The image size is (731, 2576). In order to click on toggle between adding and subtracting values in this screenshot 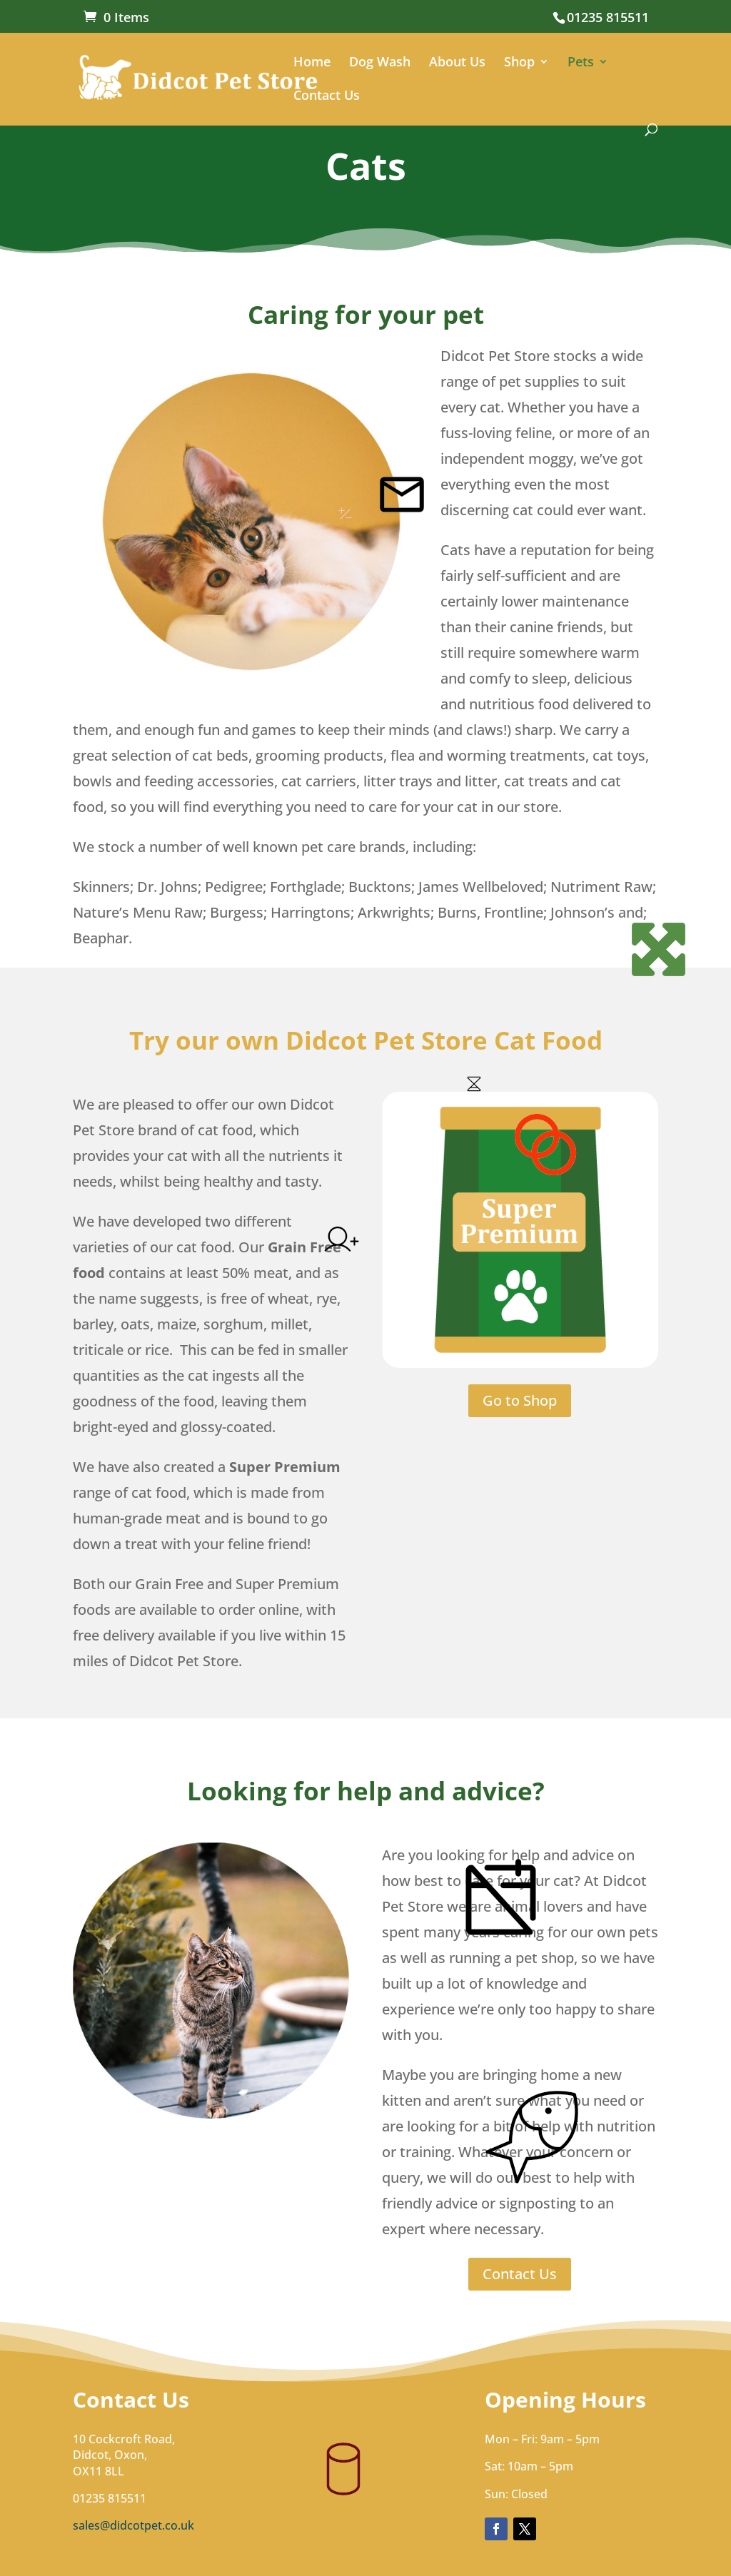, I will do `click(345, 514)`.